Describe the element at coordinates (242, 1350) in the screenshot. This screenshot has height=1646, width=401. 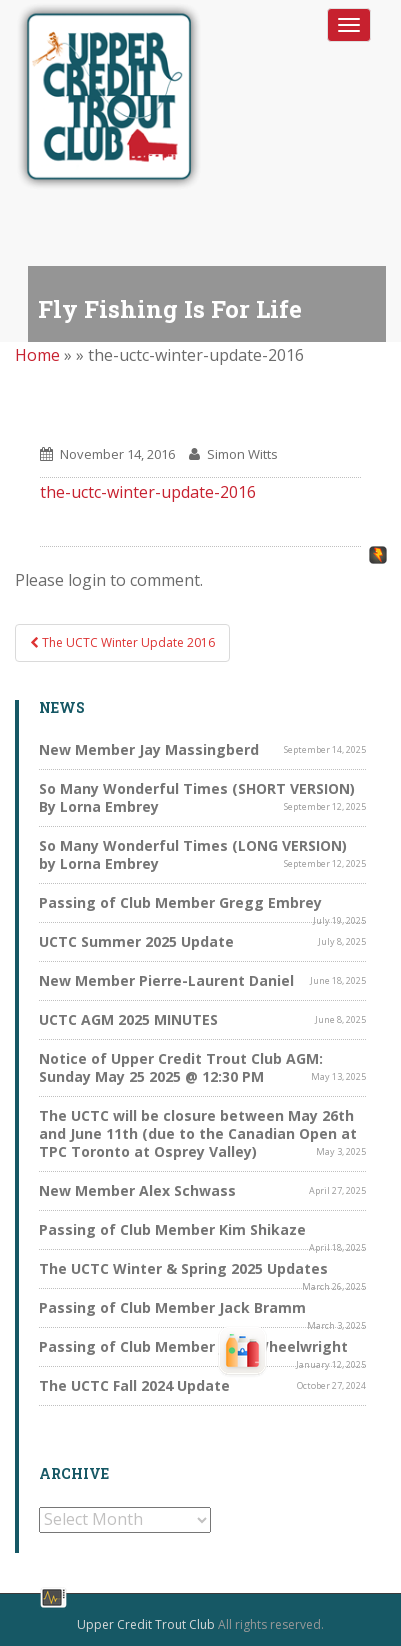
I see `open Bottles app to run Windows software` at that location.